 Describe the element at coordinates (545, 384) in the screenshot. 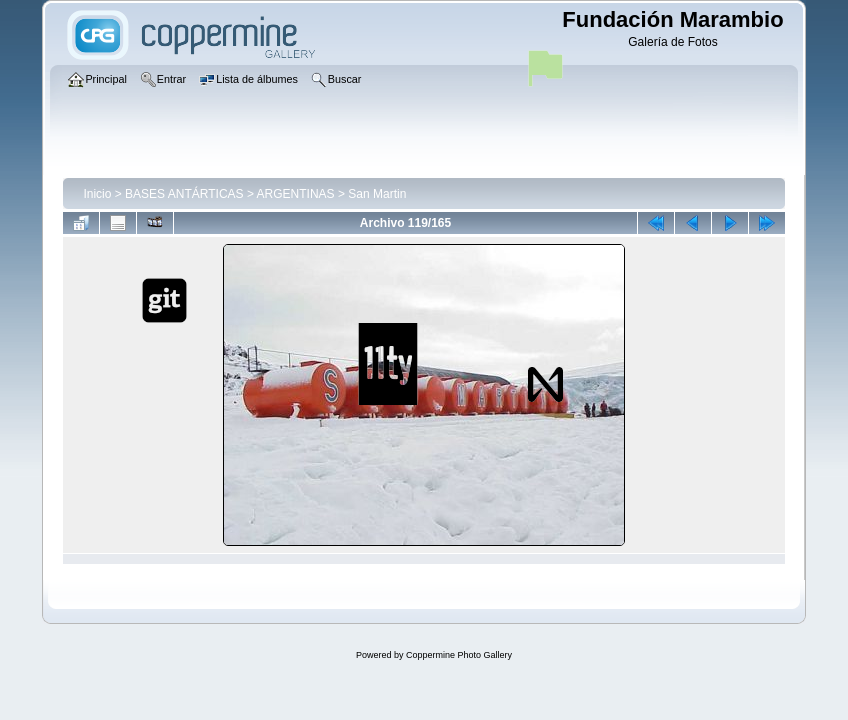

I see `access NEAR Protocol wallet or account` at that location.